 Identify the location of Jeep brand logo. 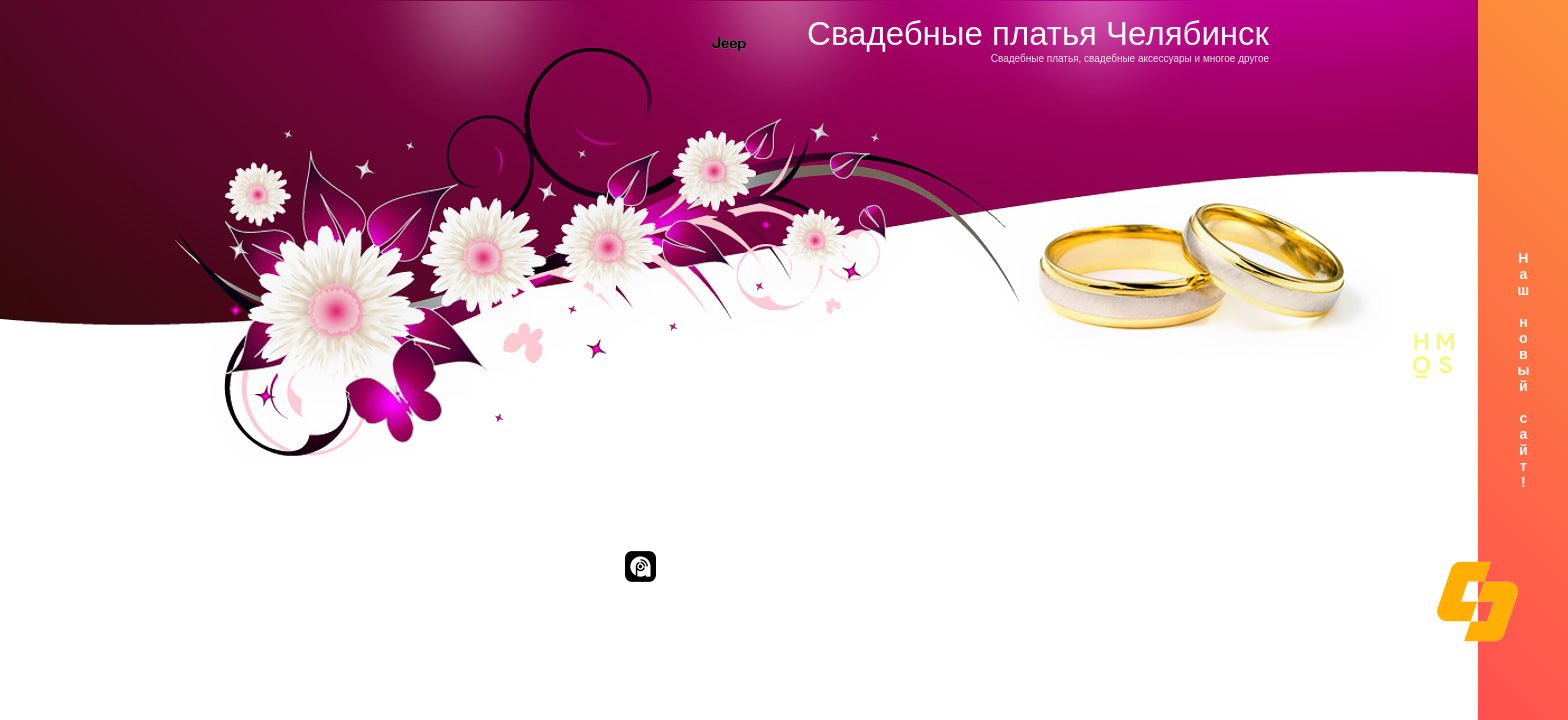
(729, 44).